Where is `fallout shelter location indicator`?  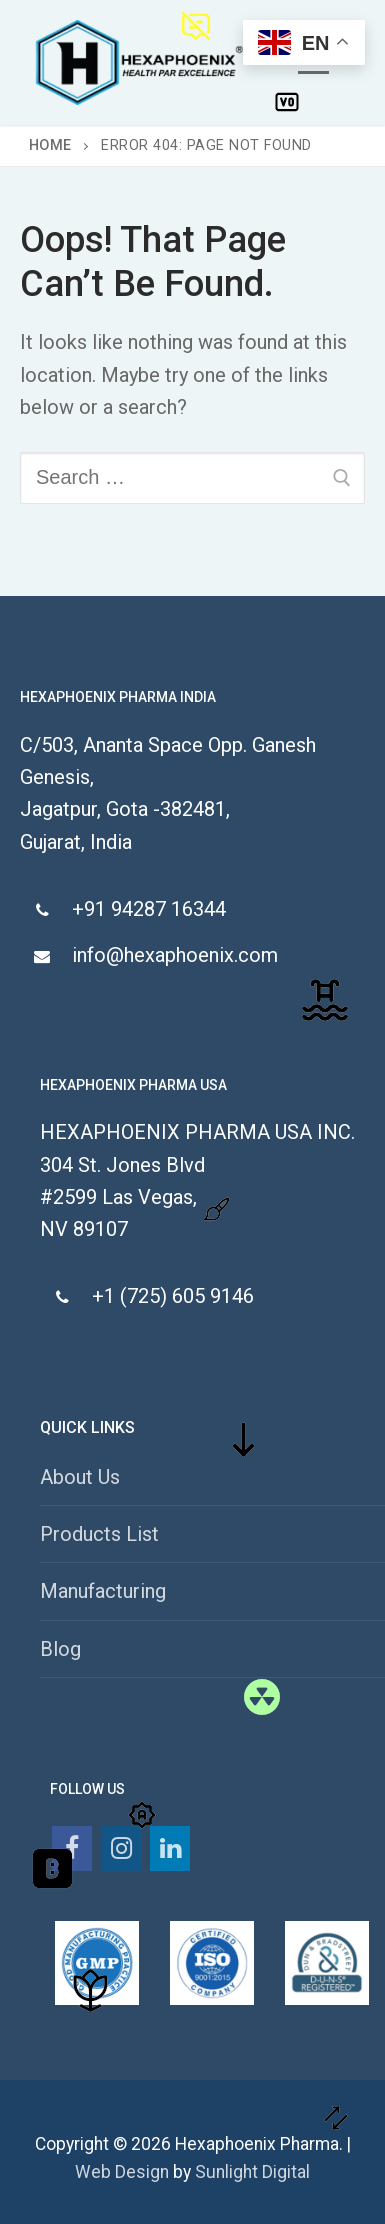
fallout shelter location indicator is located at coordinates (262, 1697).